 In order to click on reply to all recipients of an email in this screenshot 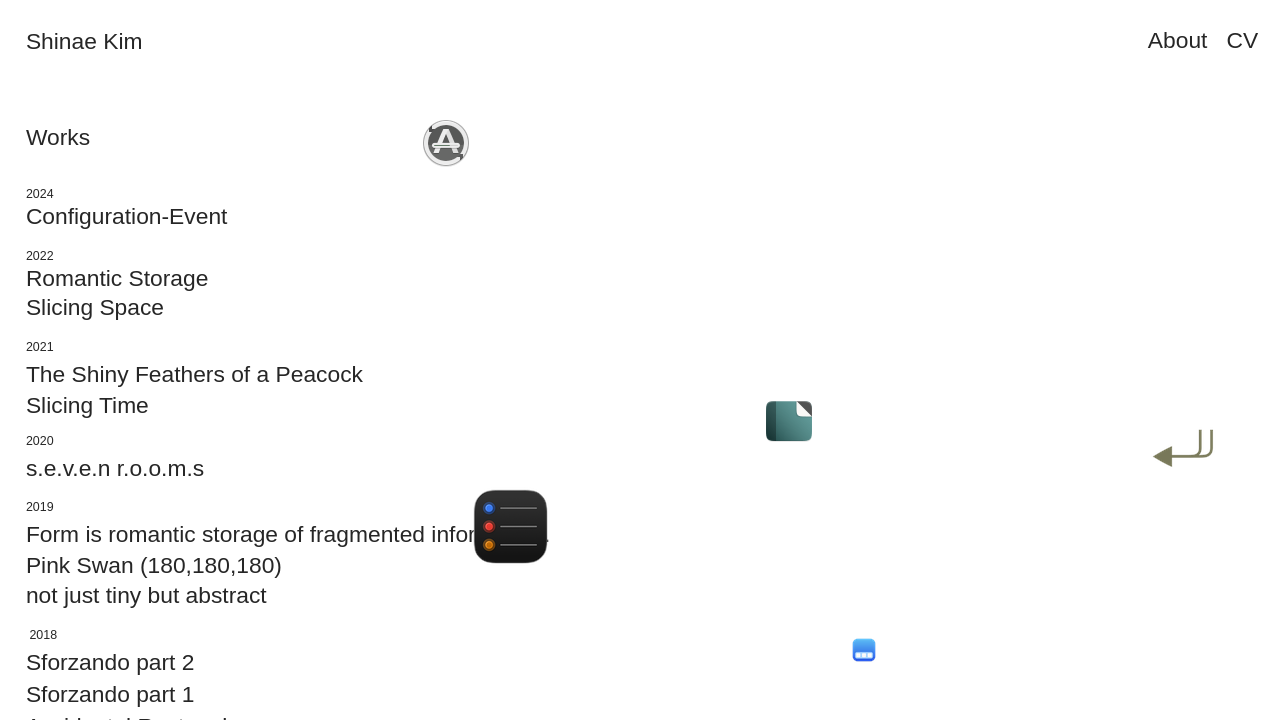, I will do `click(1182, 448)`.